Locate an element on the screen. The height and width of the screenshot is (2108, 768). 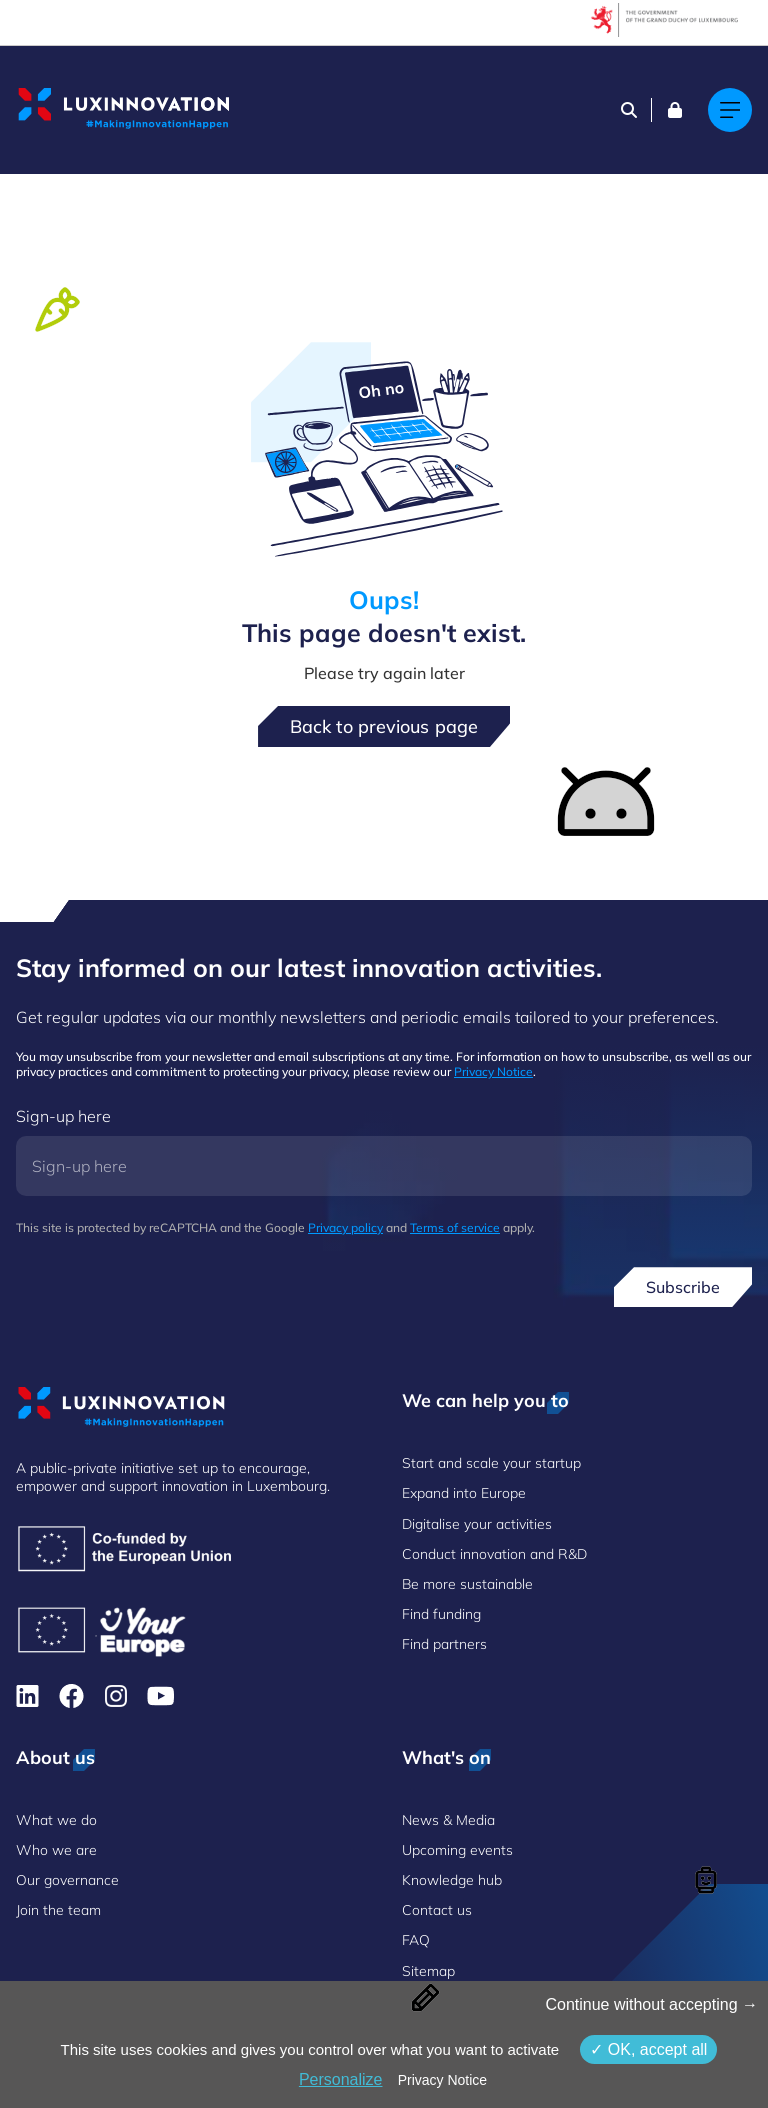
browse vegetable or produce category is located at coordinates (56, 310).